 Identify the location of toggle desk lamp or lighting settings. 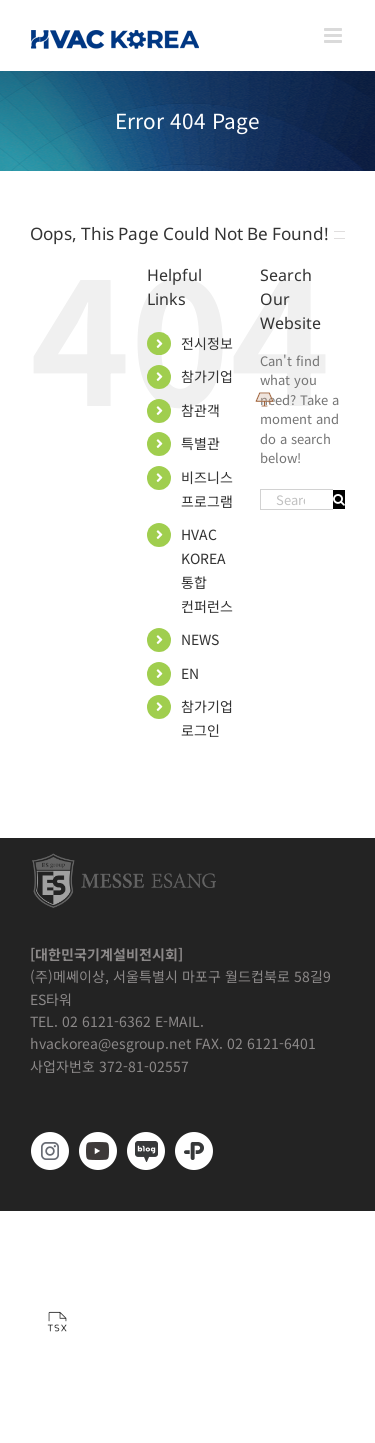
(264, 399).